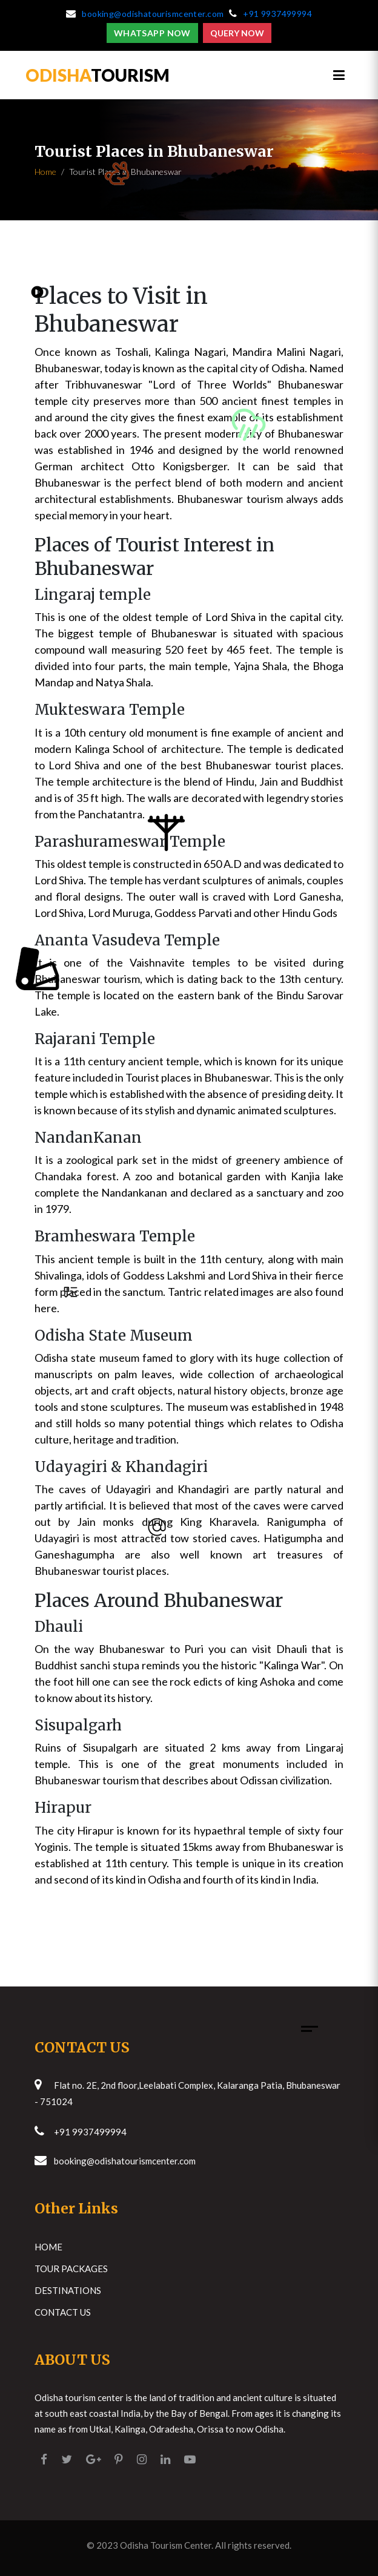  Describe the element at coordinates (310, 2029) in the screenshot. I see `enter a short text response` at that location.